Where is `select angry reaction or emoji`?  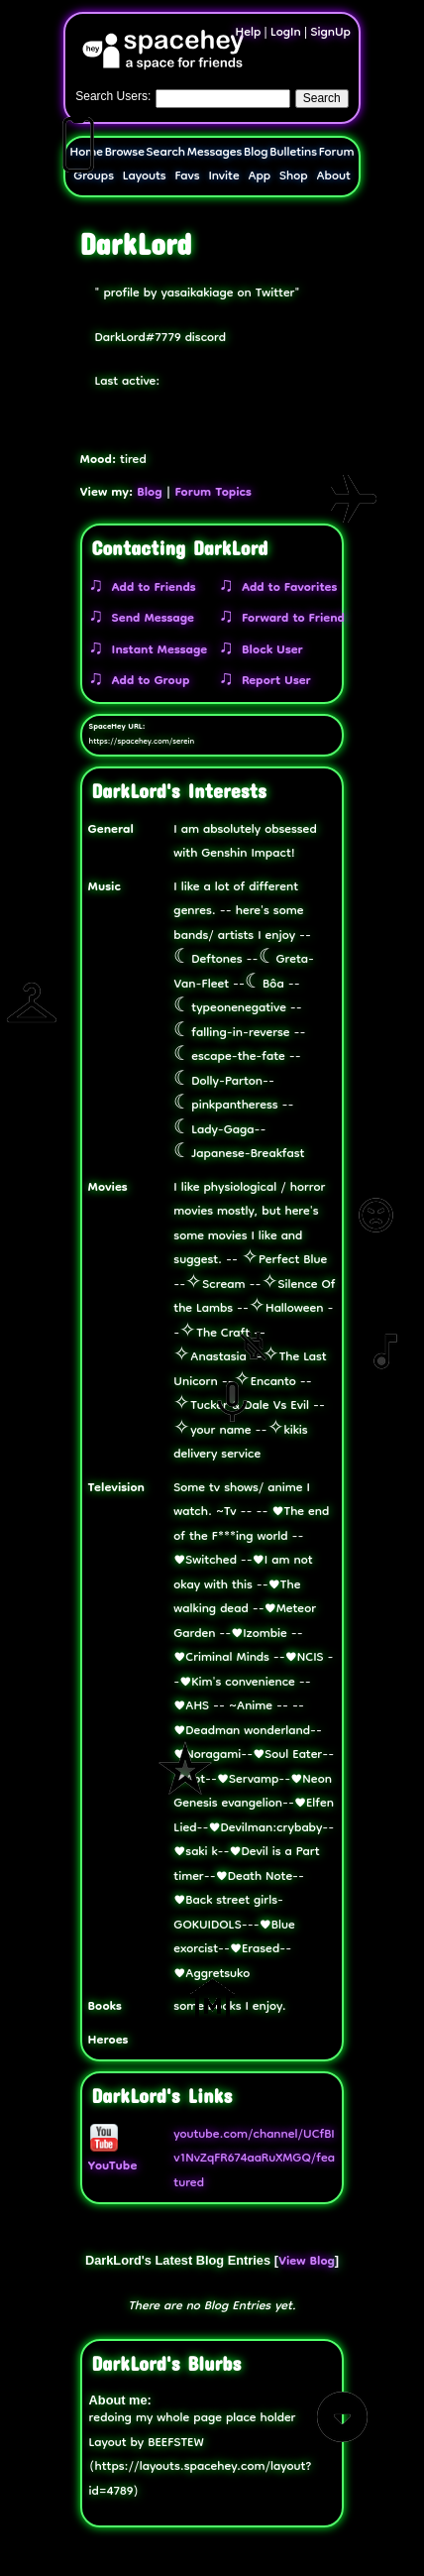 select angry reaction or emoji is located at coordinates (375, 1215).